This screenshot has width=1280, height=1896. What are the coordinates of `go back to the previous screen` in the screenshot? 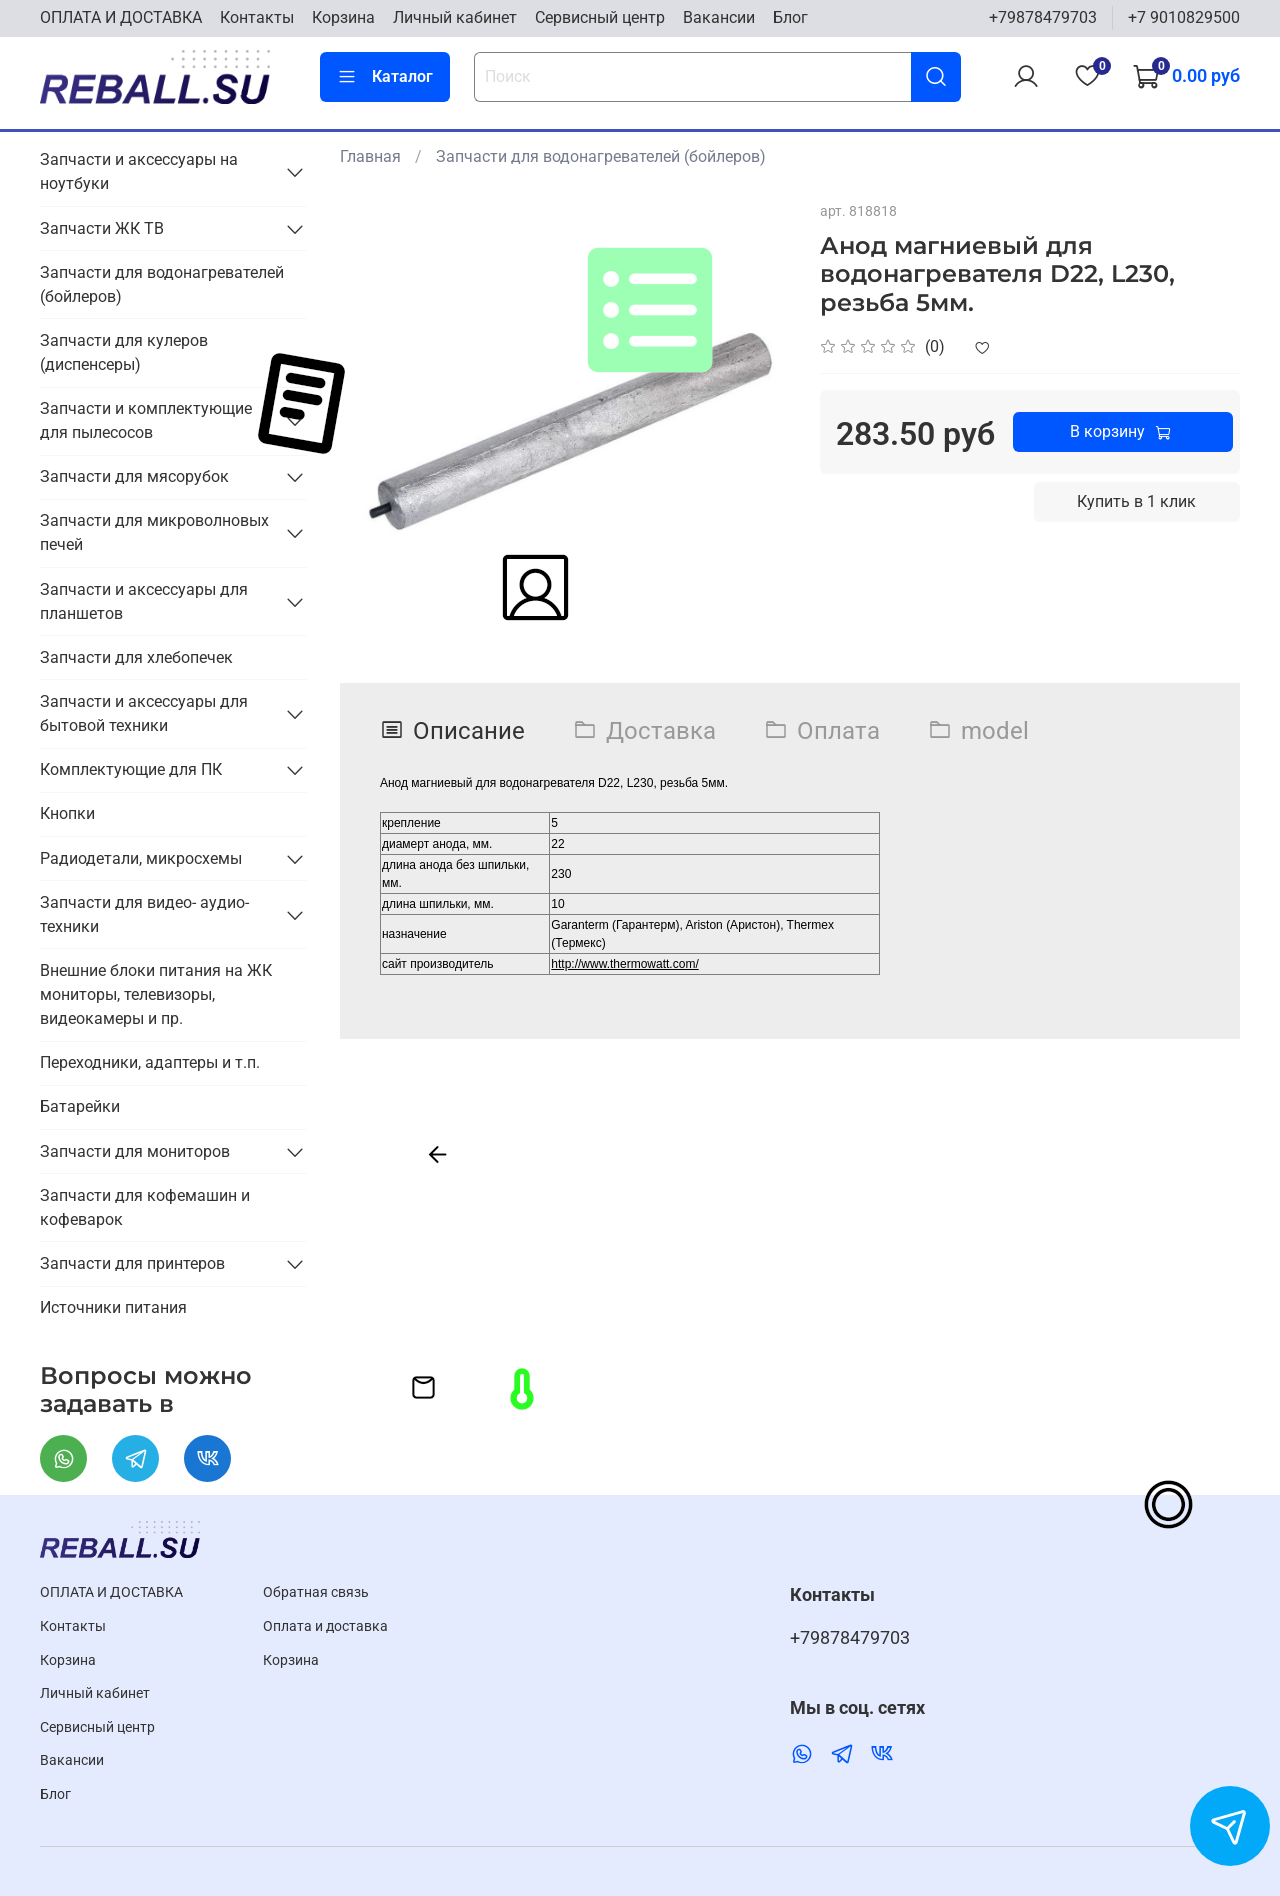 It's located at (437, 1154).